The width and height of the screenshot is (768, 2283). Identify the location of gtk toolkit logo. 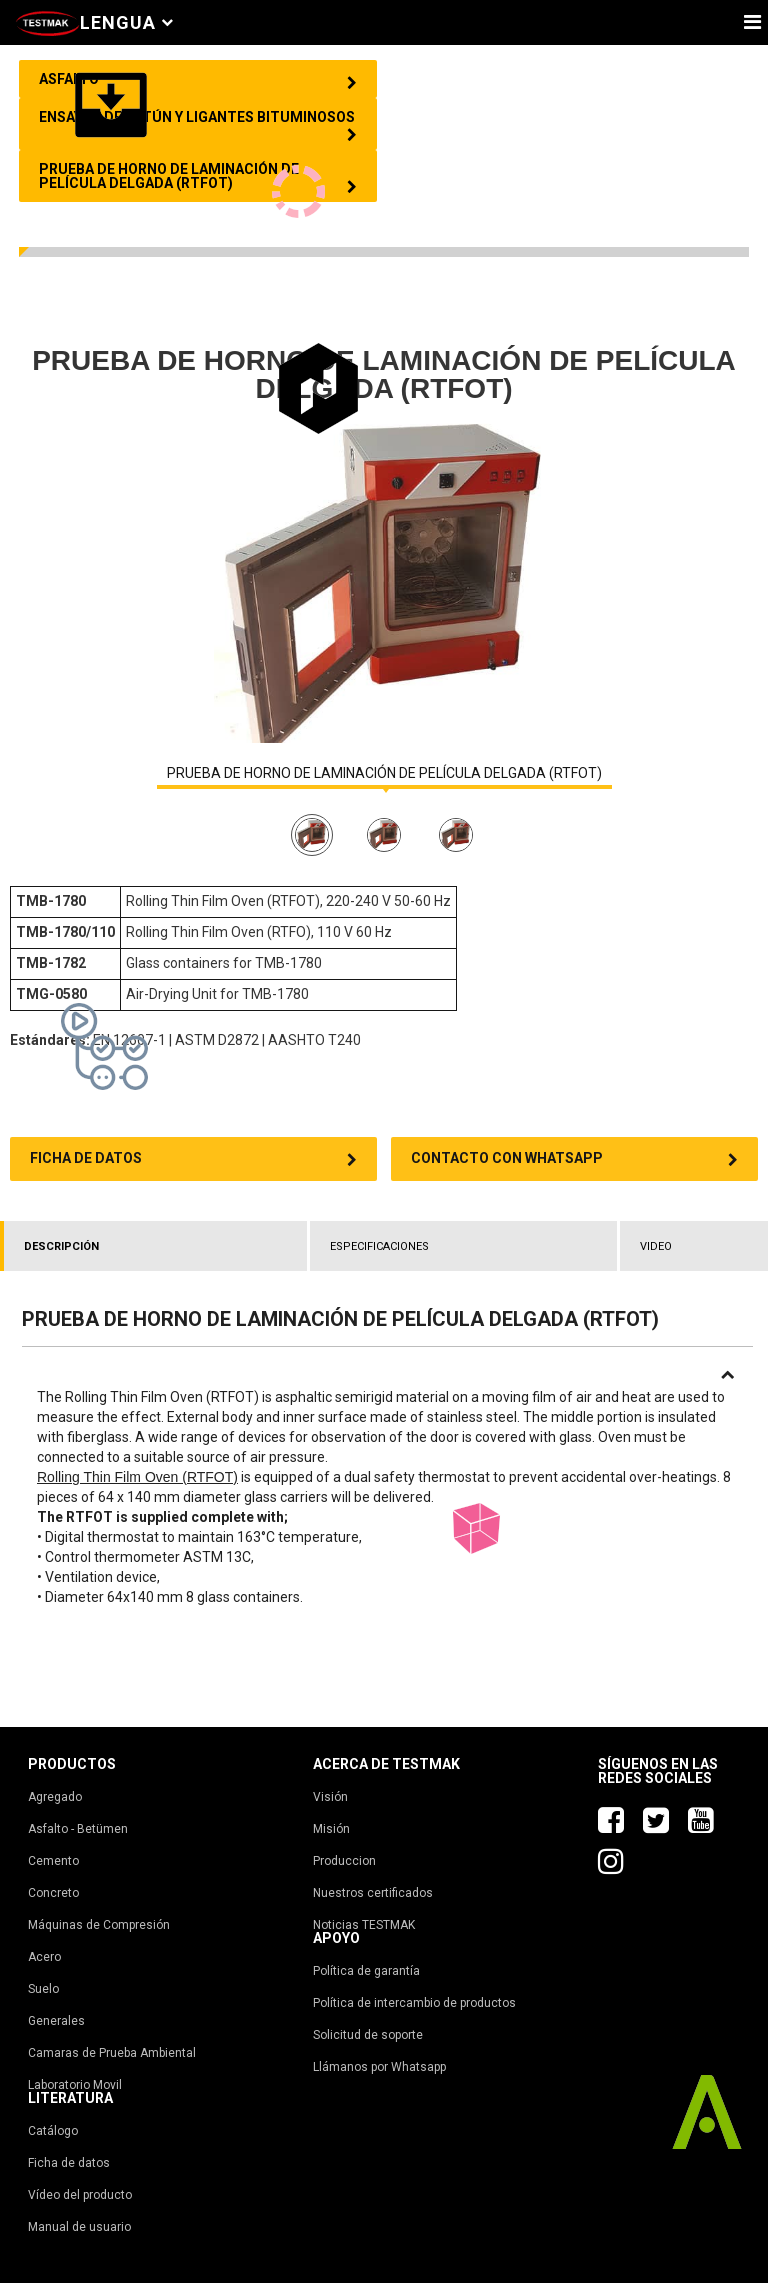
(476, 1528).